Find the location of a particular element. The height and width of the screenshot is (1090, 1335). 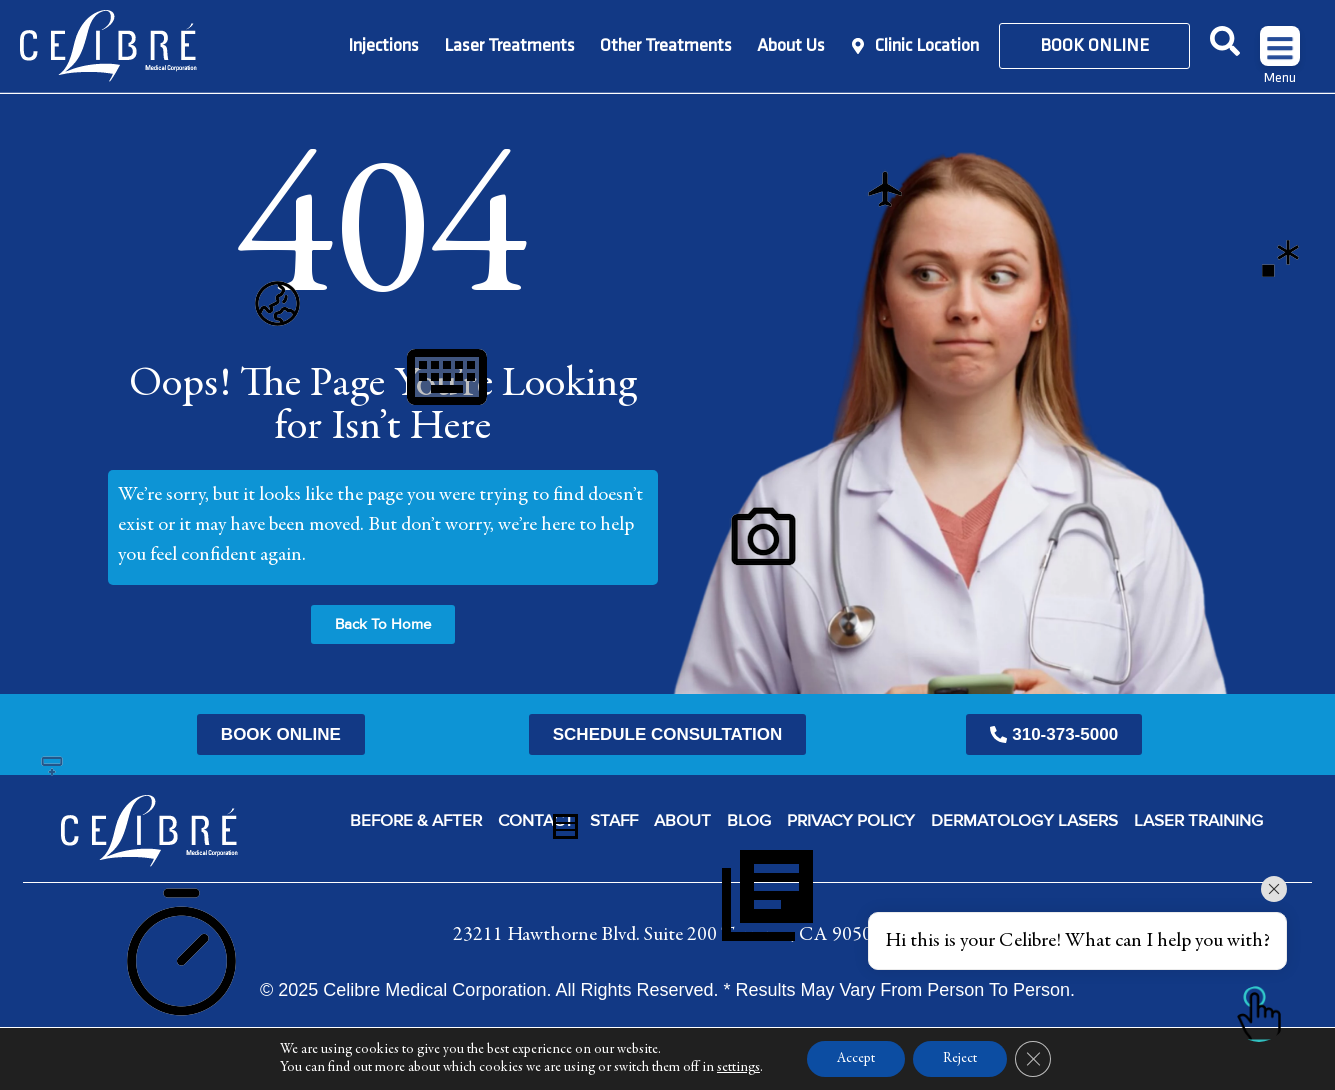

insert a new row below is located at coordinates (52, 766).